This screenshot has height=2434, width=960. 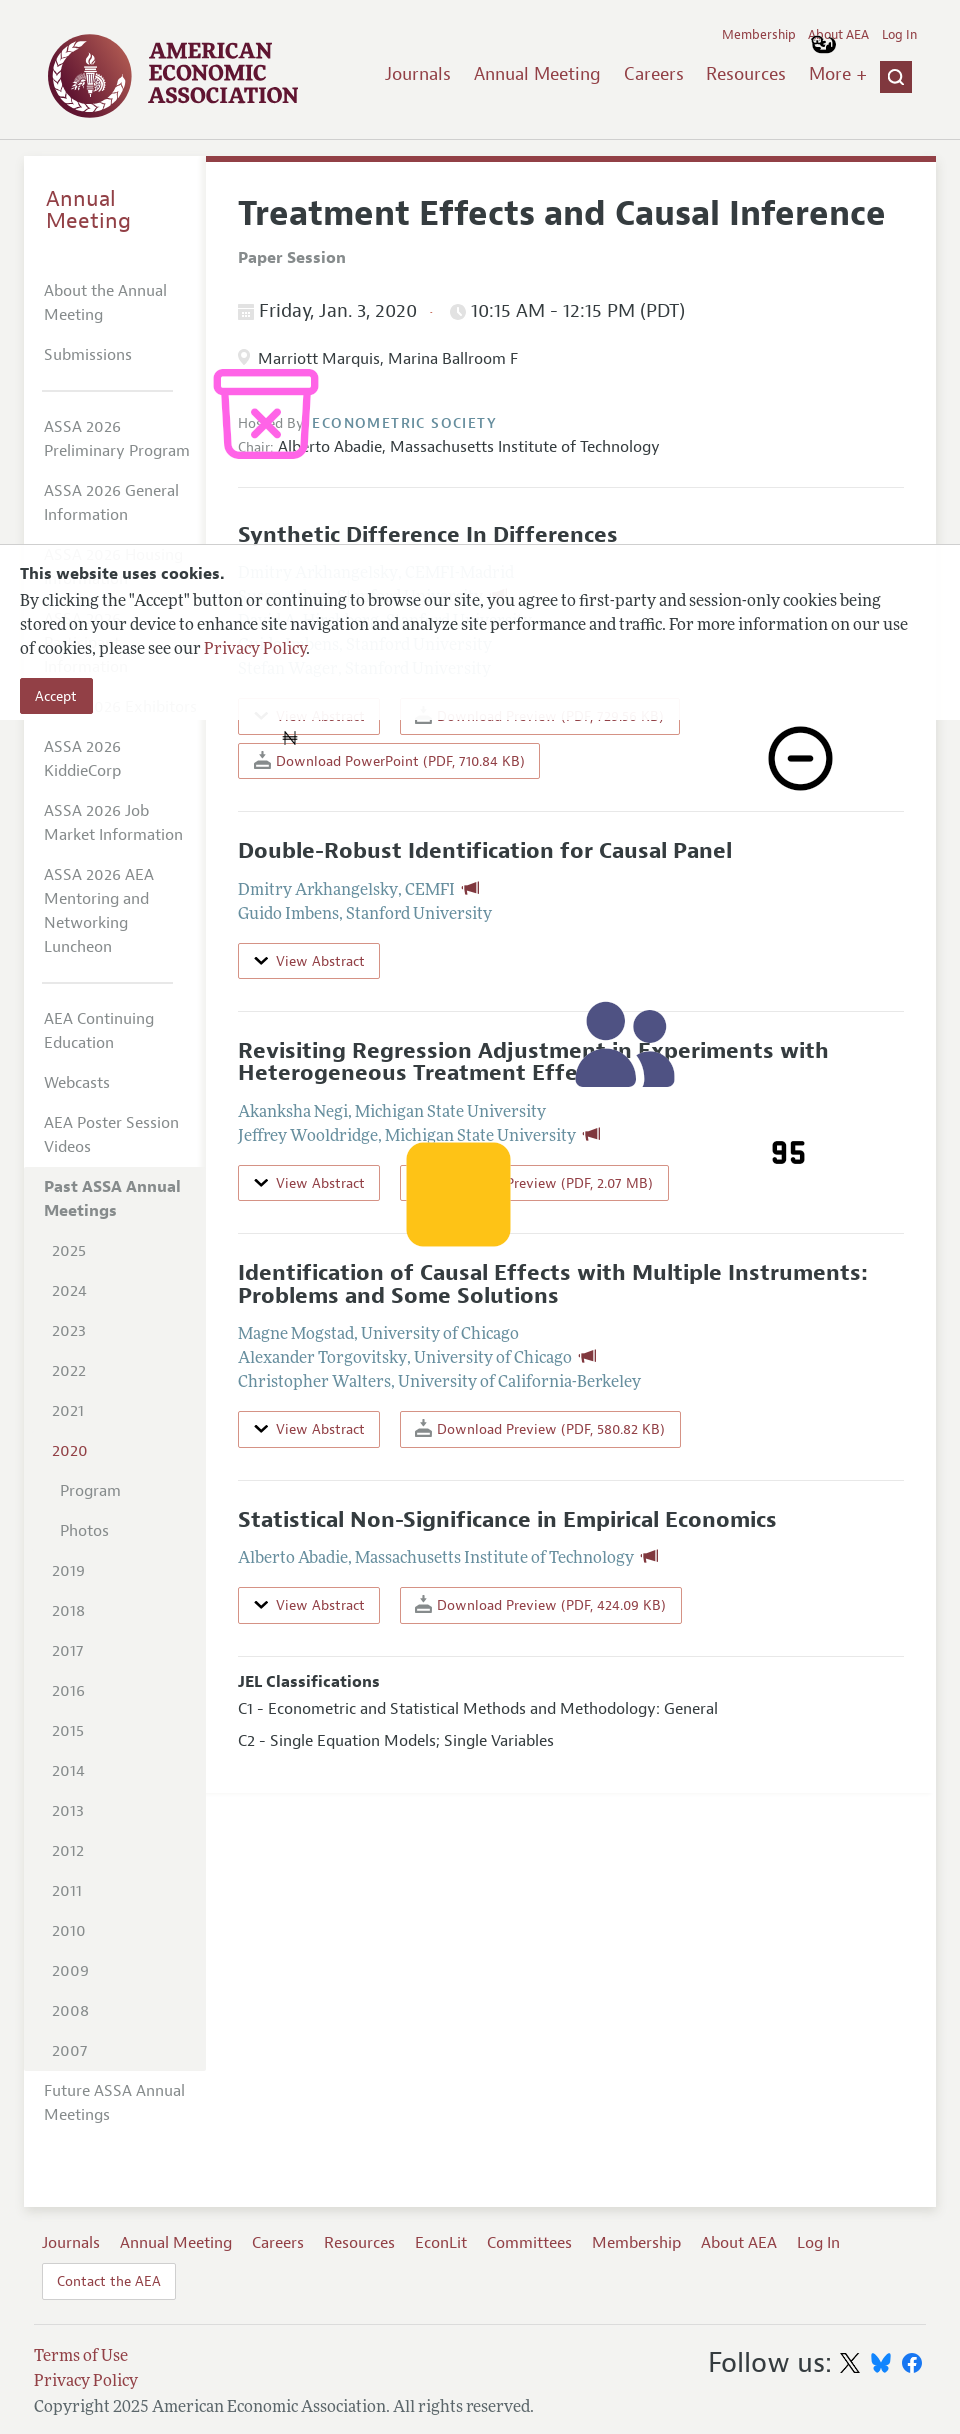 I want to click on indicates item number 95 in a list or sequence, so click(x=788, y=1152).